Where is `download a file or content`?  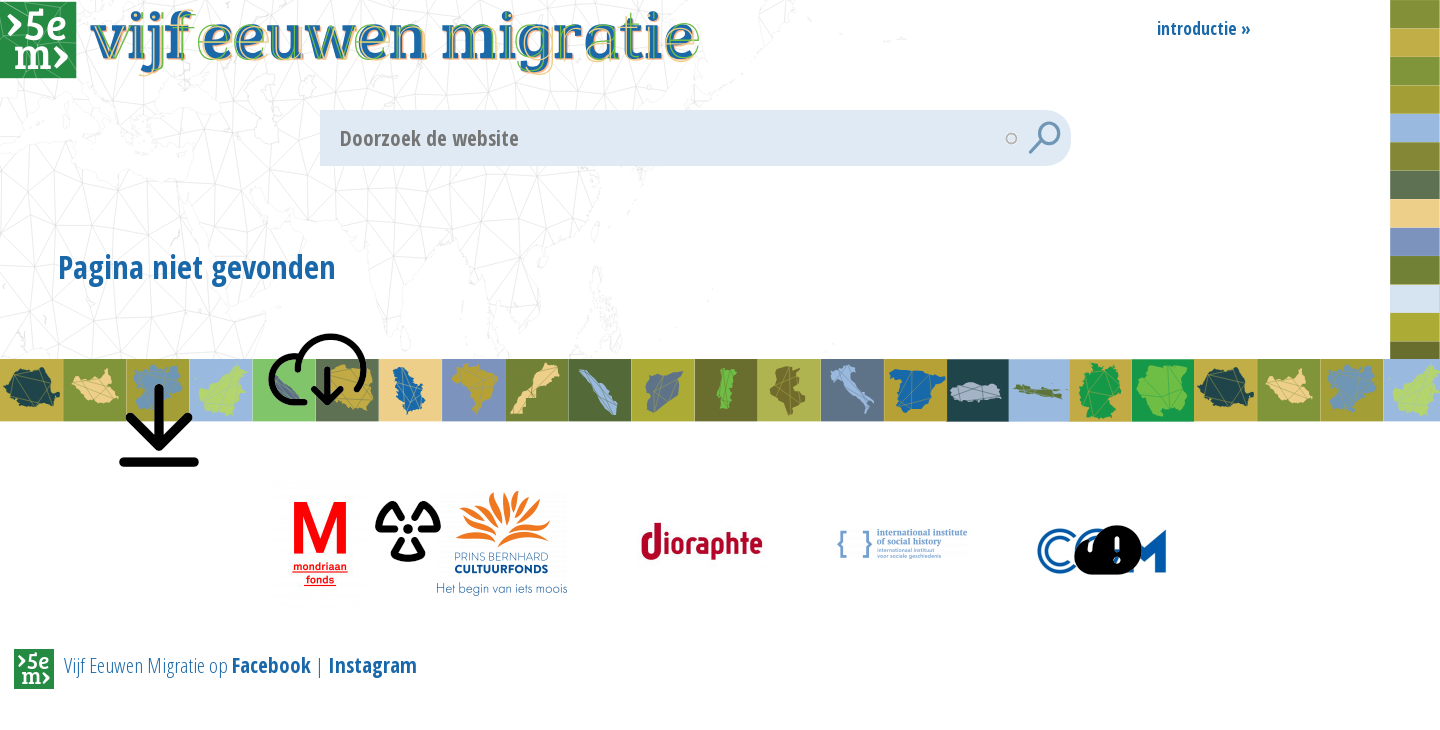 download a file or content is located at coordinates (159, 427).